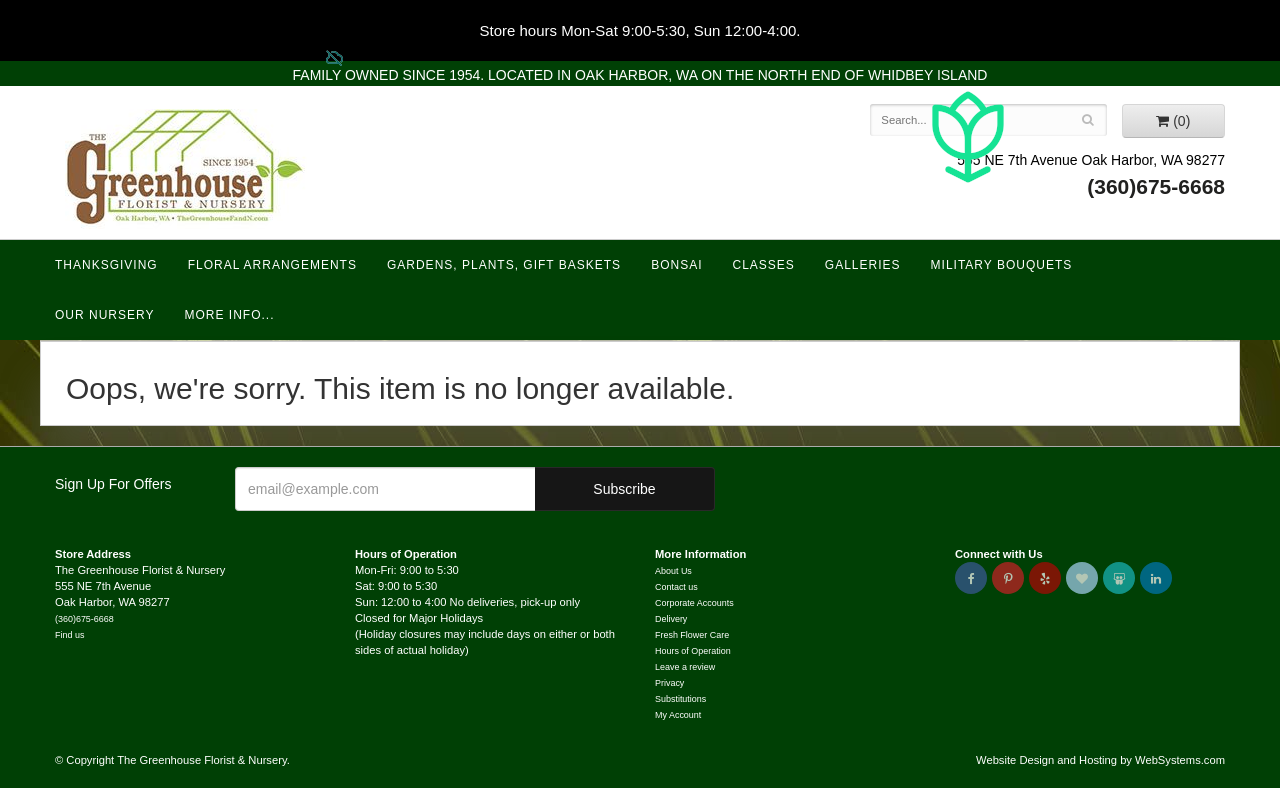  Describe the element at coordinates (334, 57) in the screenshot. I see `indicates cloud sync is unavailable` at that location.